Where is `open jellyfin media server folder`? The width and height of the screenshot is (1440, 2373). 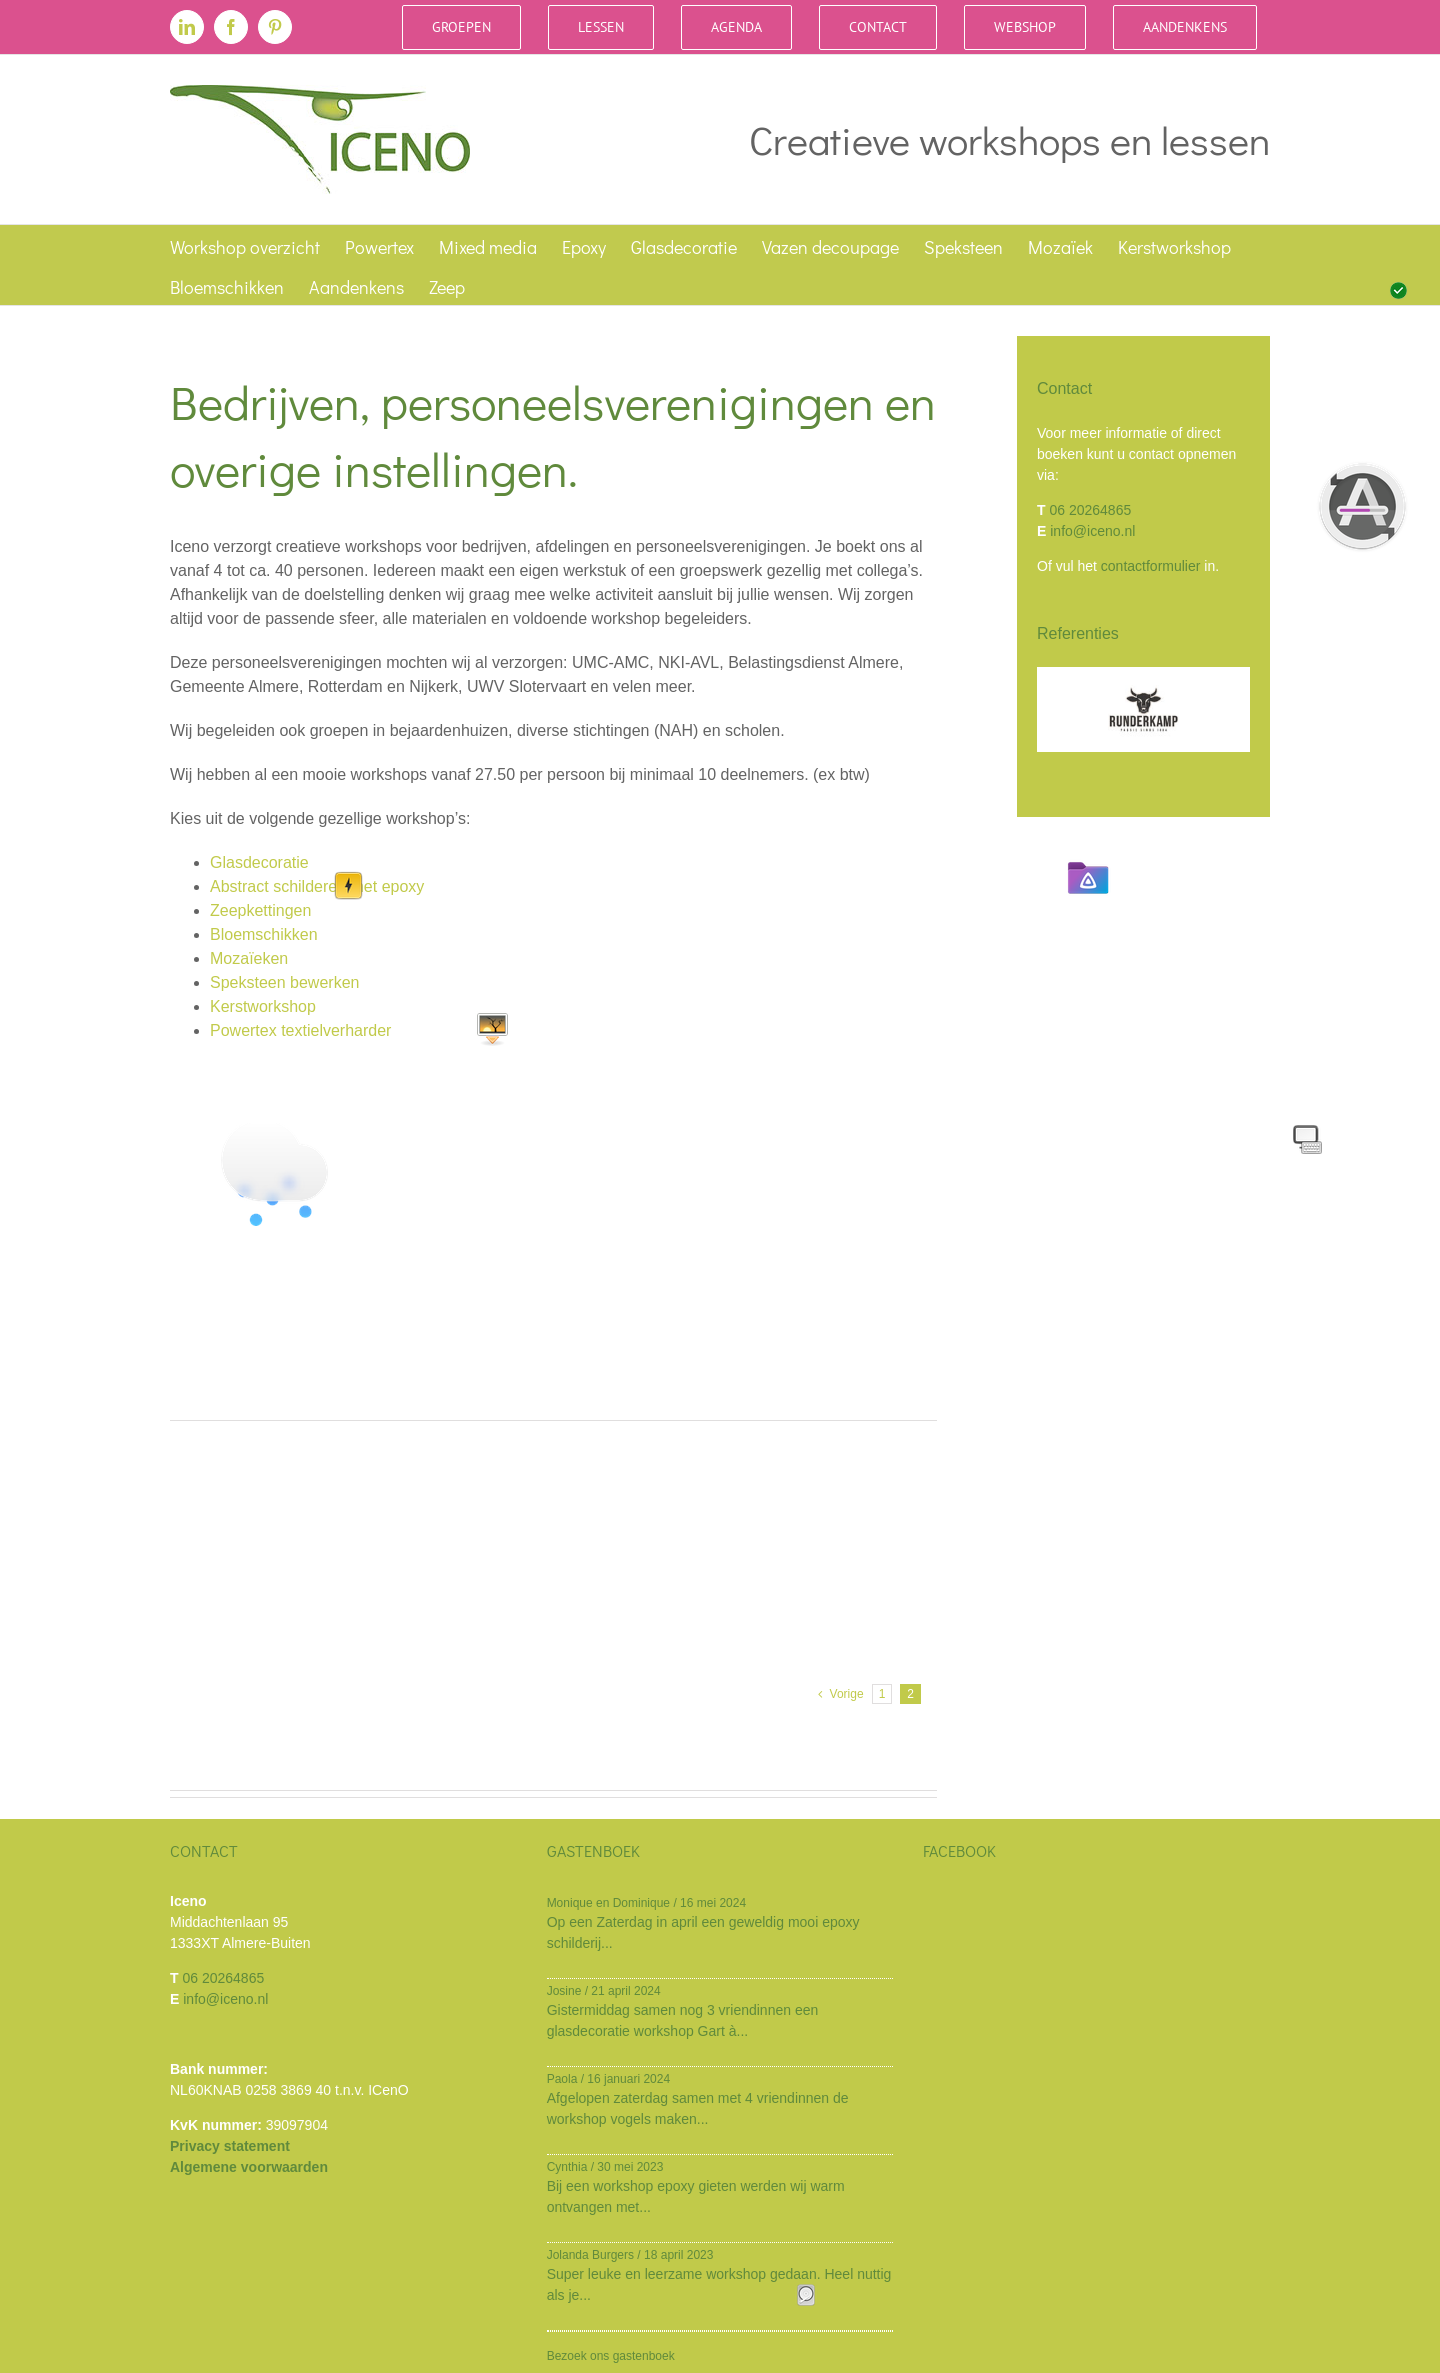 open jellyfin media server folder is located at coordinates (1088, 879).